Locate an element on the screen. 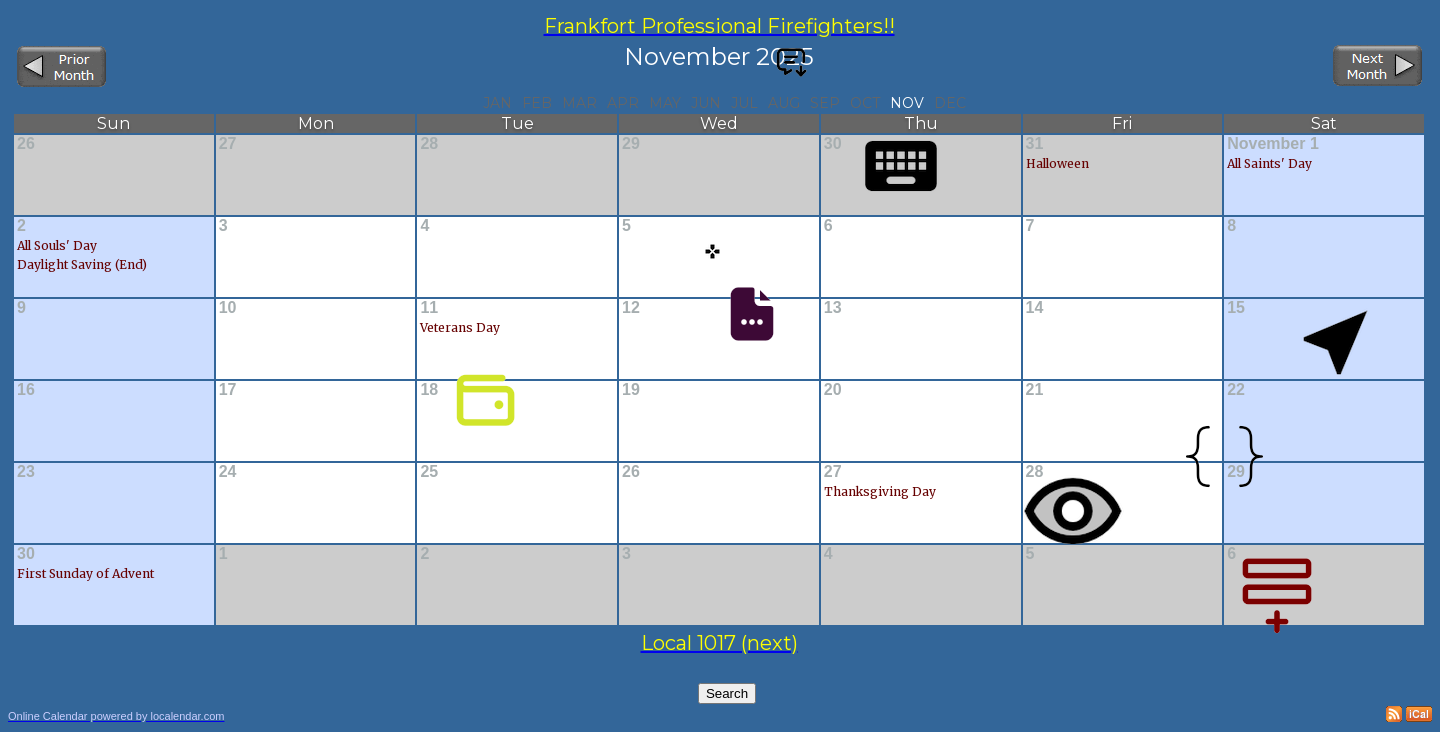  toggle password visibility is located at coordinates (1073, 511).